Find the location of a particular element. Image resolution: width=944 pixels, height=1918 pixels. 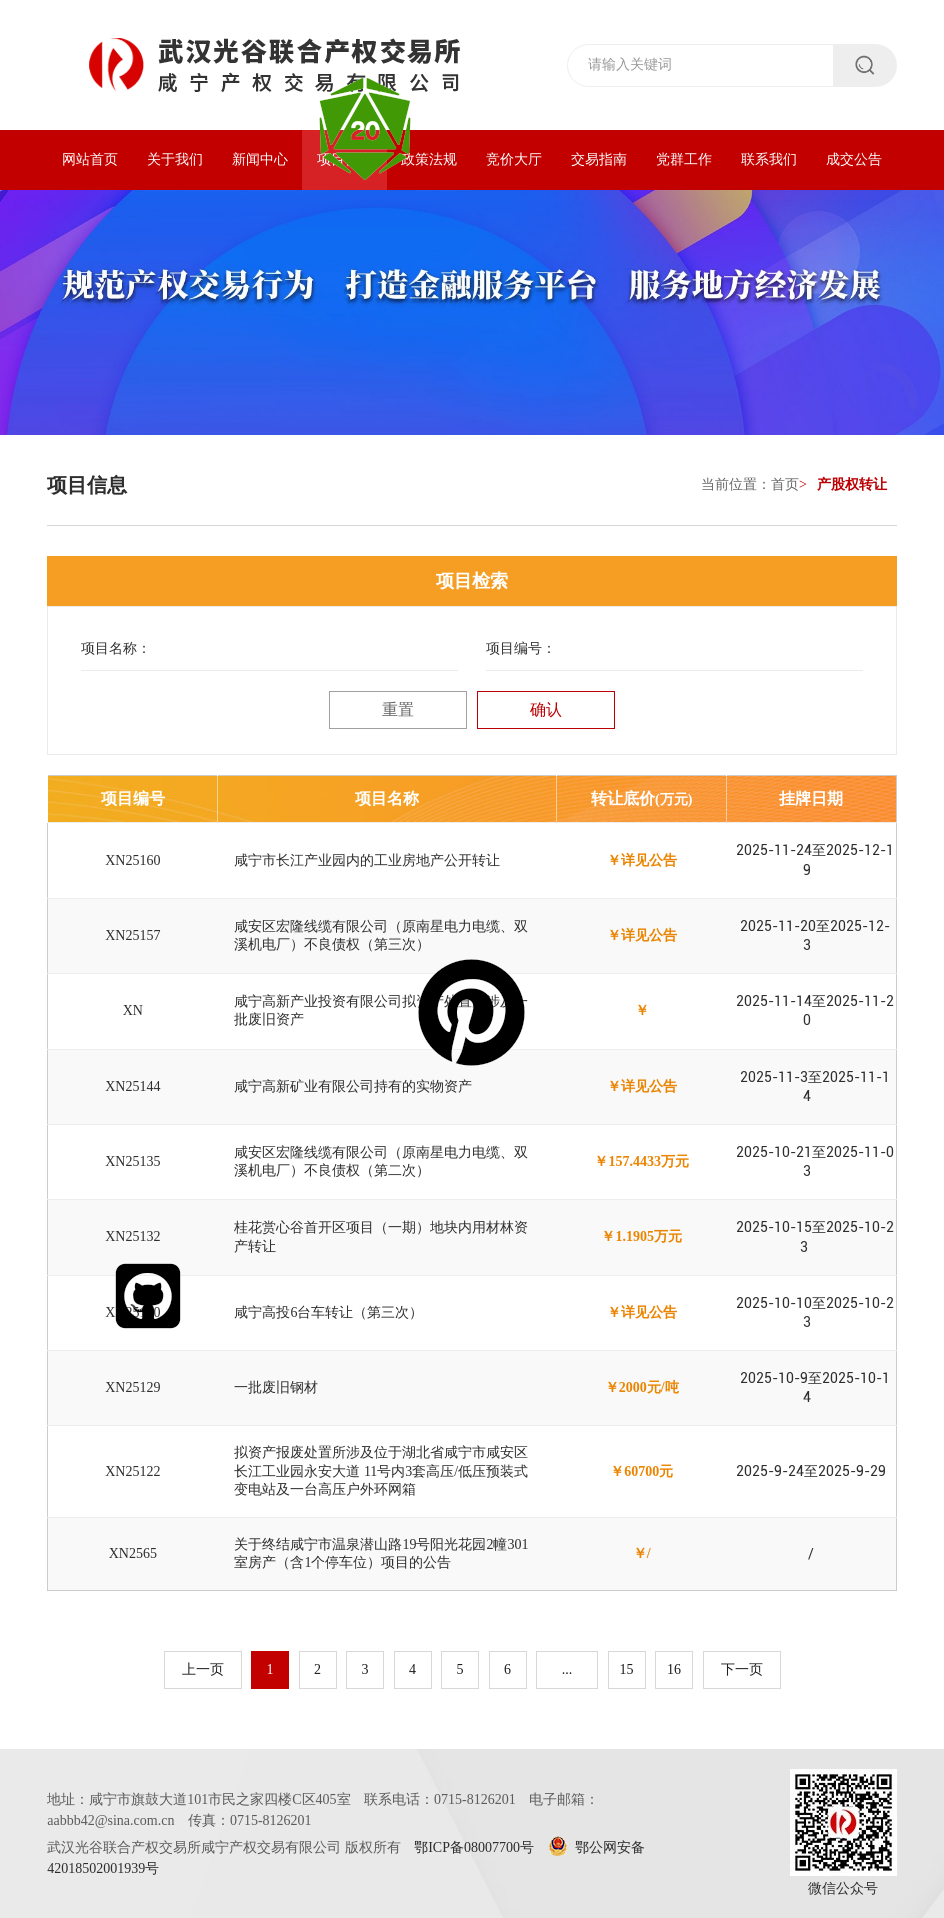

link to github repository is located at coordinates (148, 1296).